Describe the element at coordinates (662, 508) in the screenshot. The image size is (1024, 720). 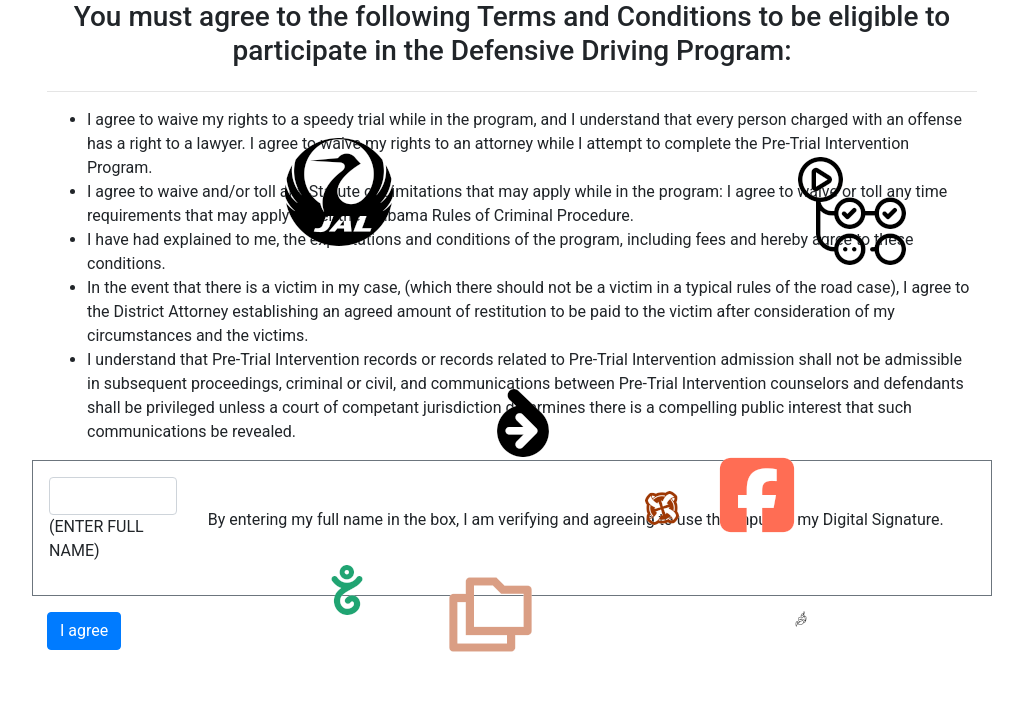
I see `visit Nexus Mods website` at that location.